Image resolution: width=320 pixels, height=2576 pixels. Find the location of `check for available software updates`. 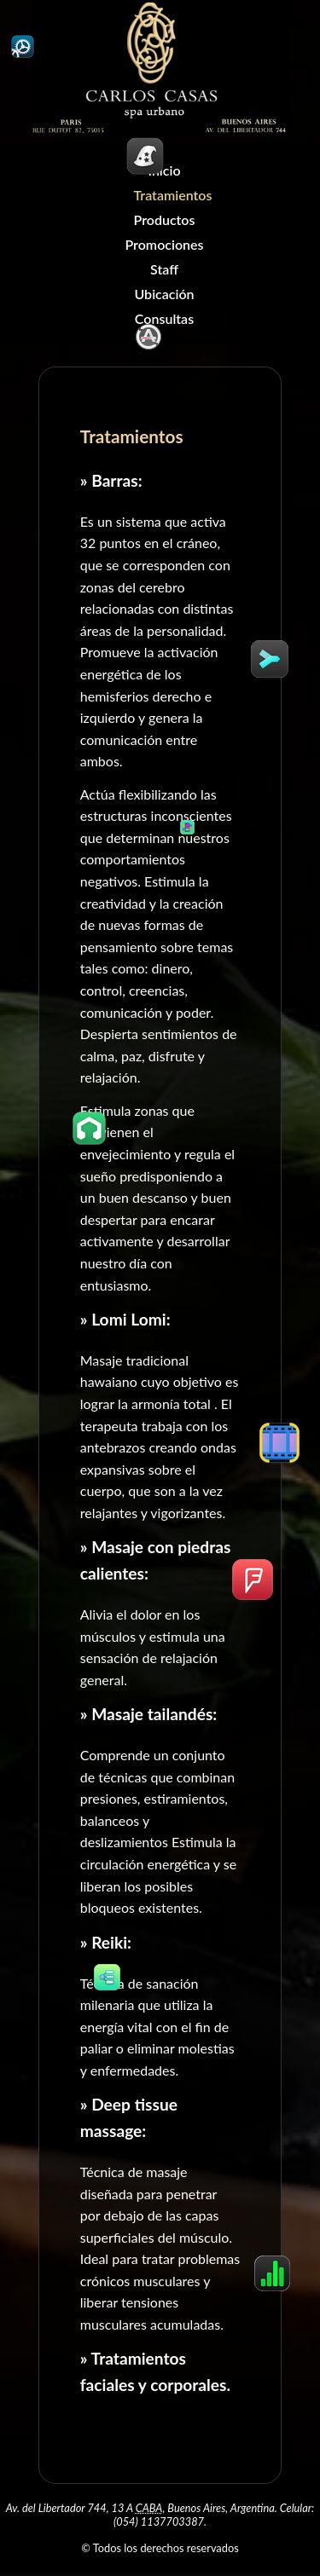

check for available software updates is located at coordinates (148, 337).